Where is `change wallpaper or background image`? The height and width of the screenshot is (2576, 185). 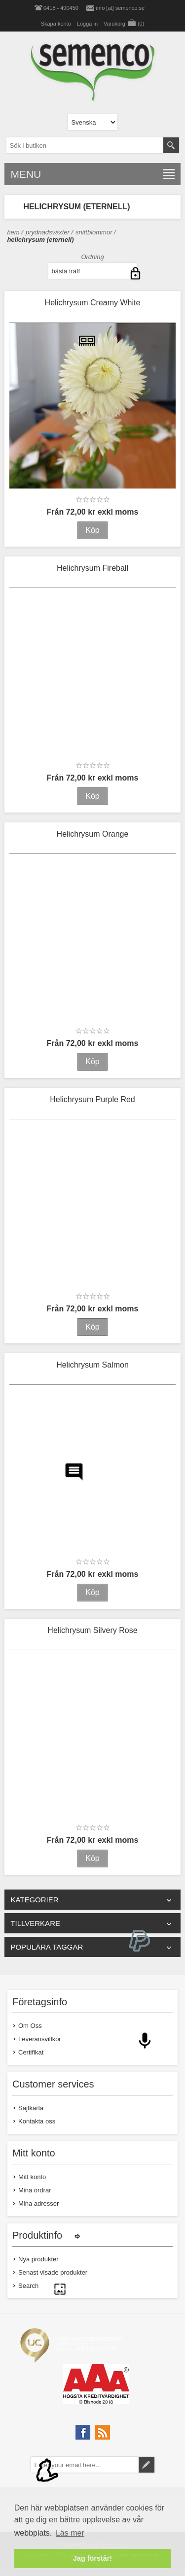
change wallpaper or background image is located at coordinates (60, 2289).